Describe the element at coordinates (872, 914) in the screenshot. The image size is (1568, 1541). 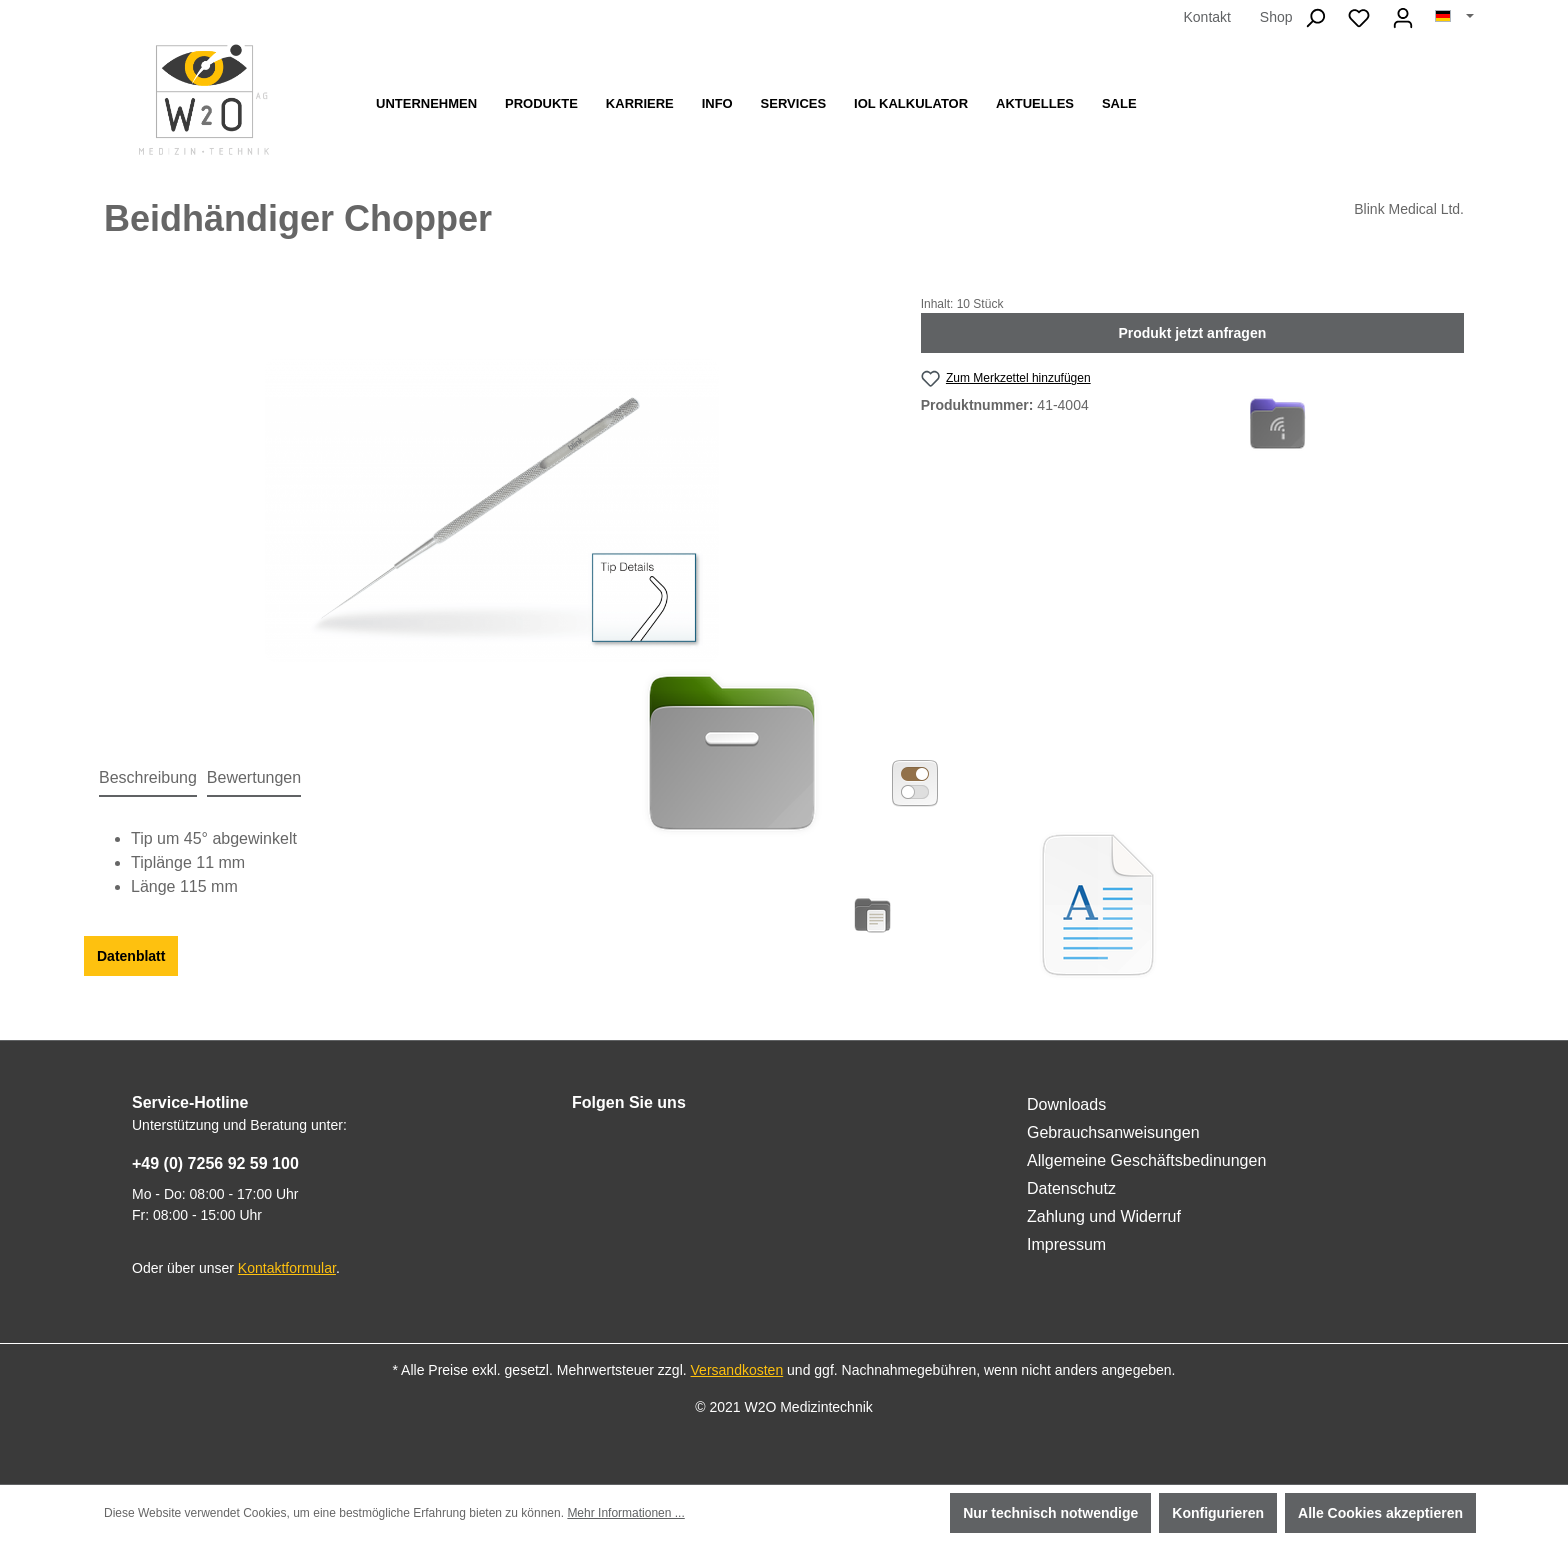
I see `open a file or document` at that location.